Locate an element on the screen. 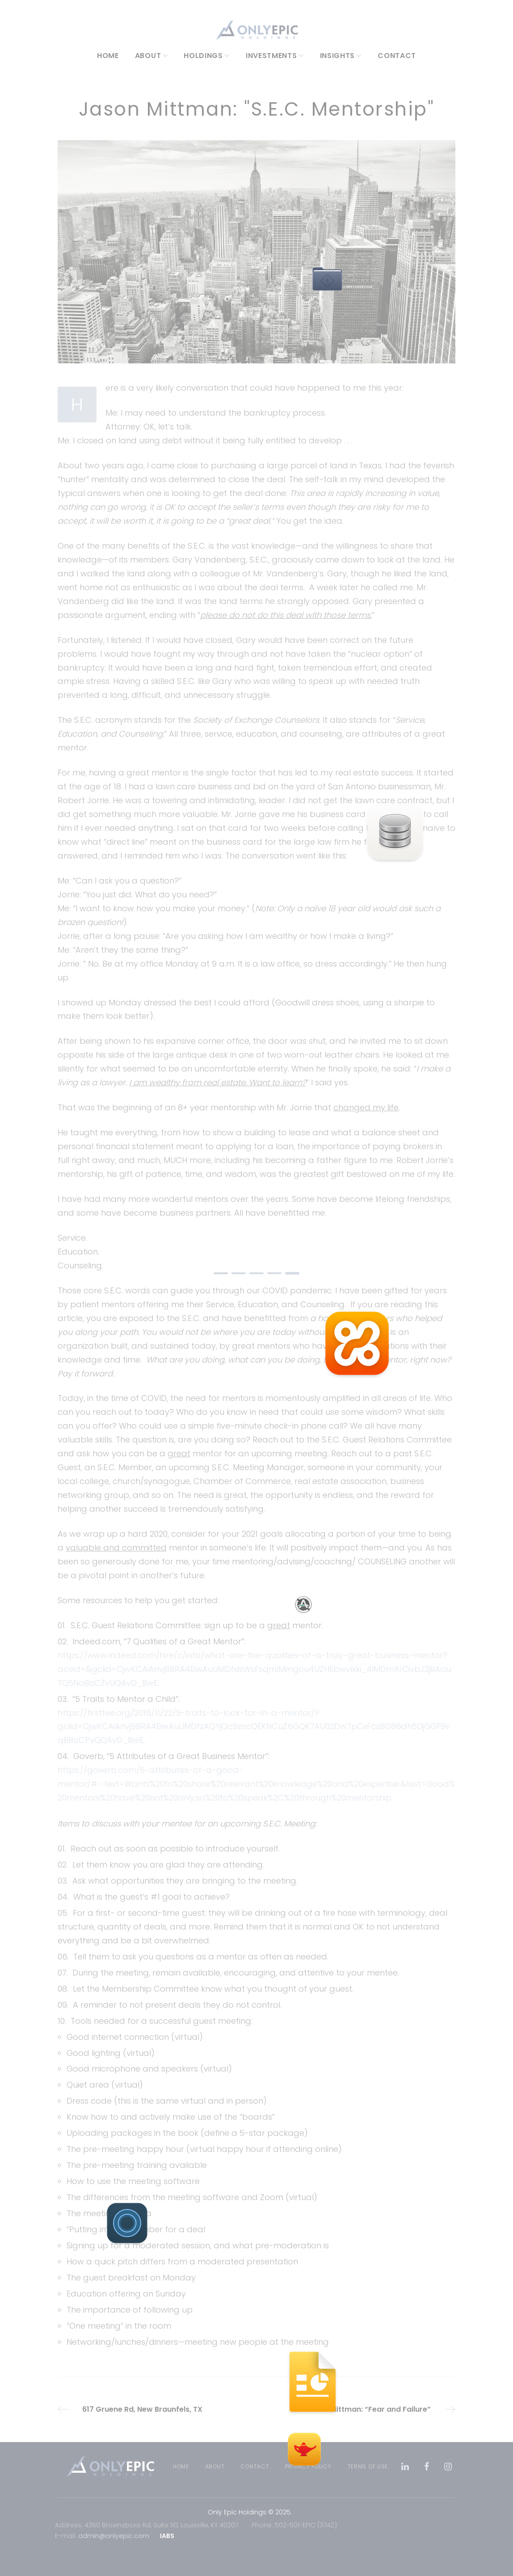 Image resolution: width=513 pixels, height=2576 pixels. launch xampp local server application is located at coordinates (357, 1343).